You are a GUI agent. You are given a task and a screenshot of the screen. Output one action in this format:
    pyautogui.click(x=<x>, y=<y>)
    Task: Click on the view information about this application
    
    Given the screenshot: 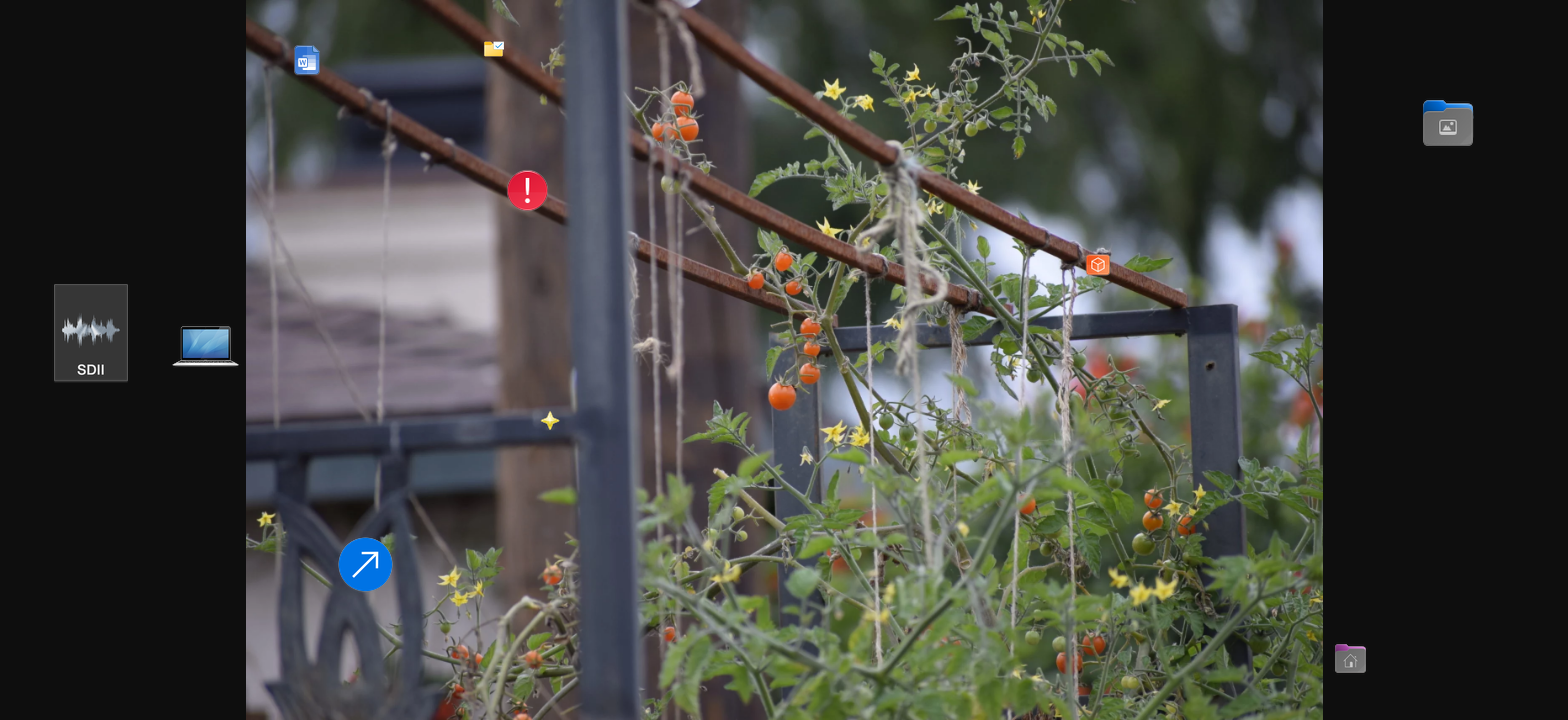 What is the action you would take?
    pyautogui.click(x=550, y=421)
    